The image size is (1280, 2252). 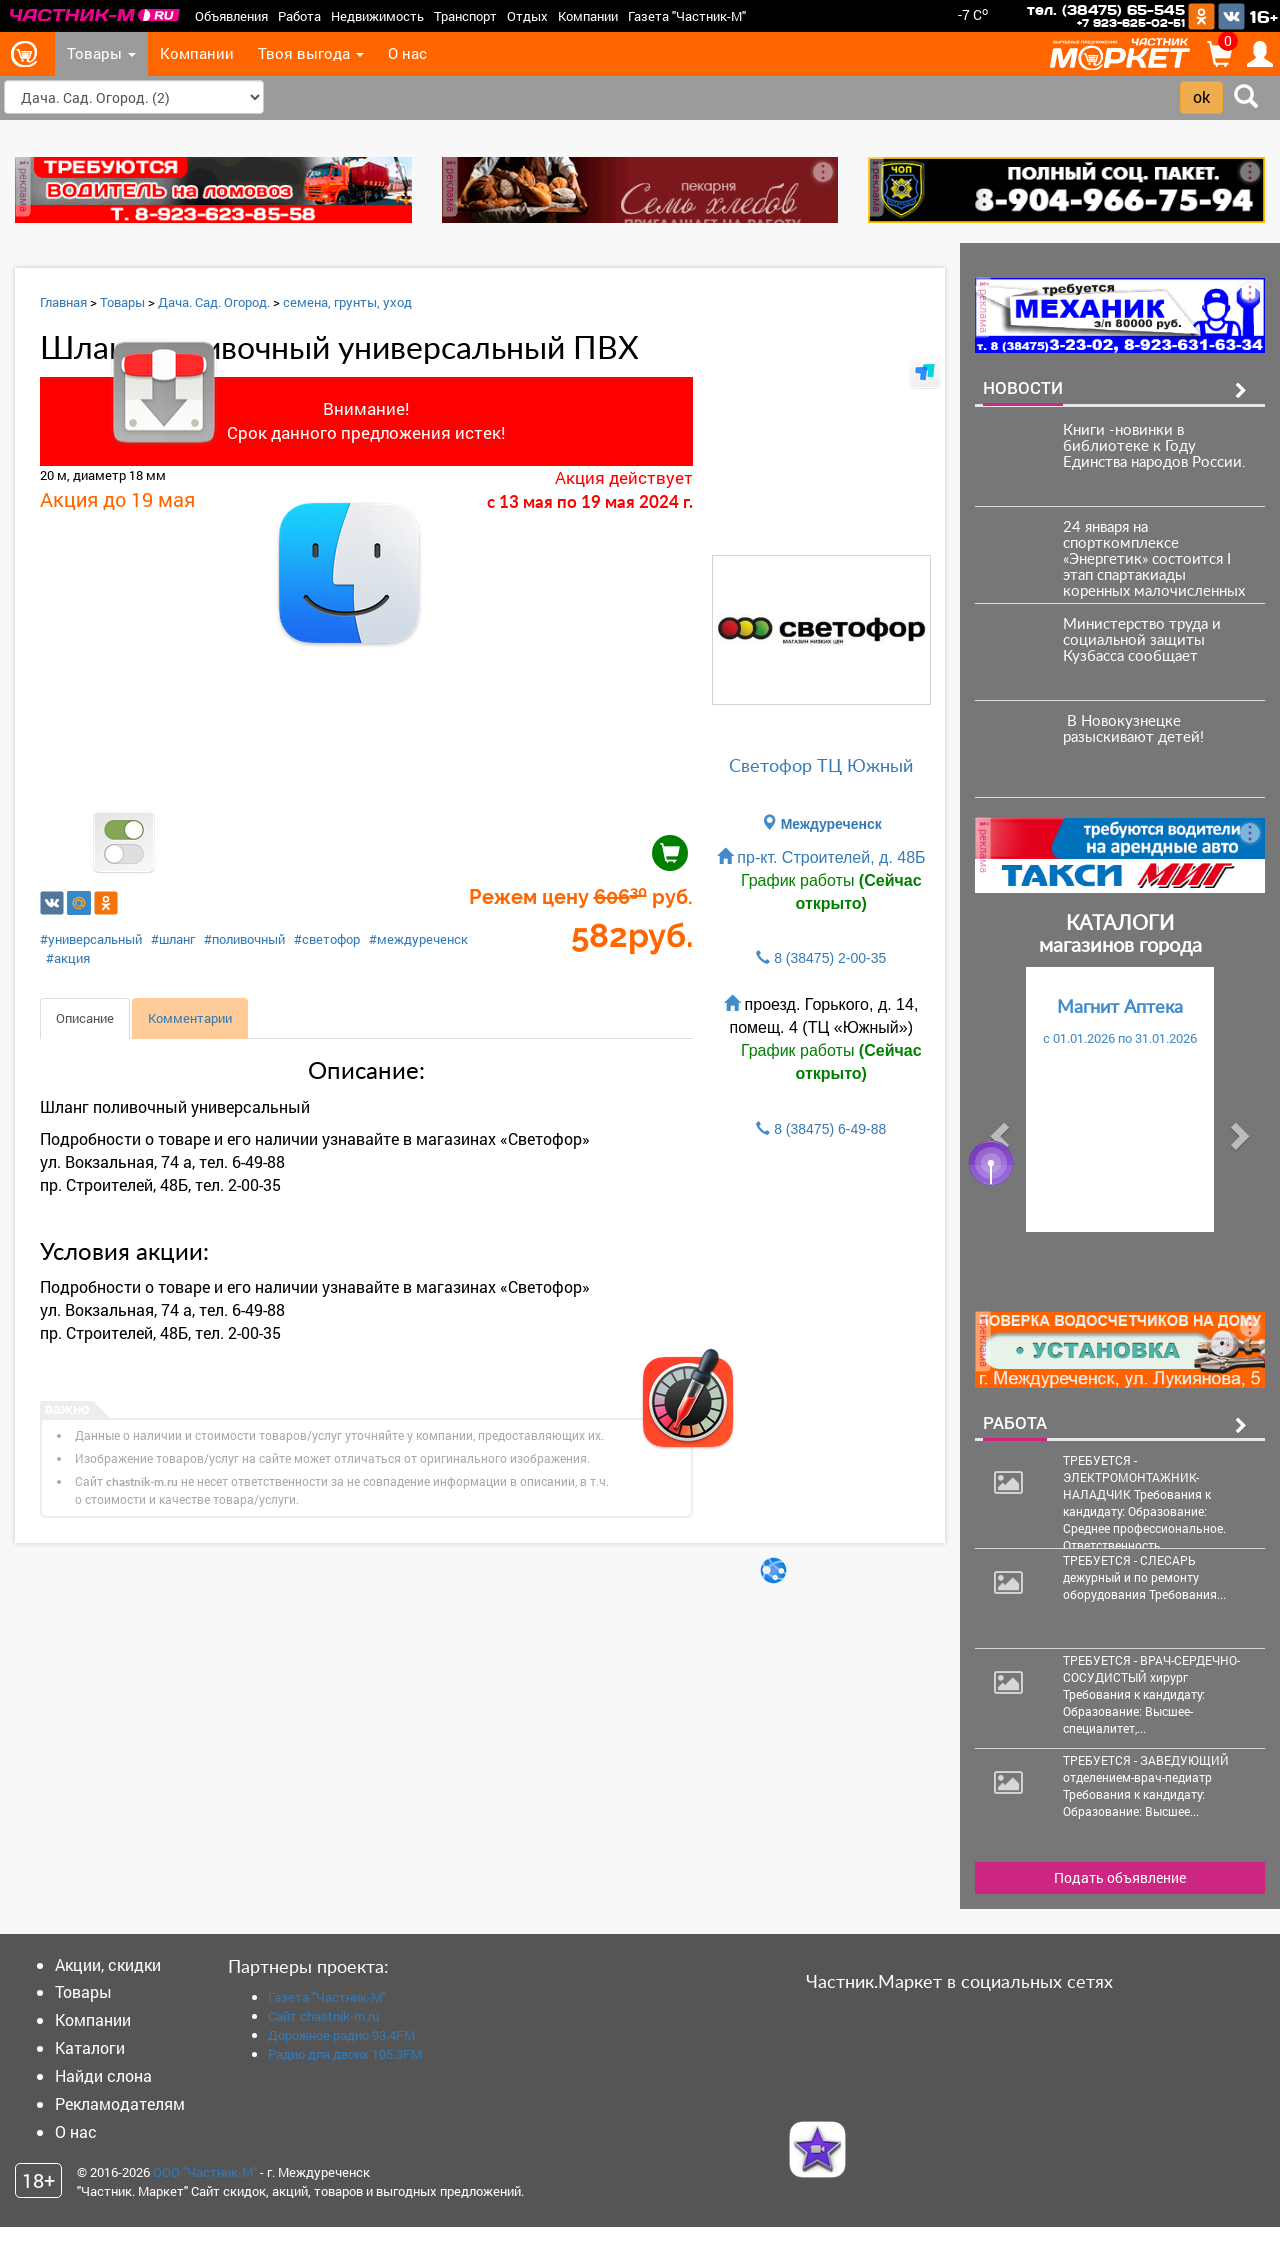 What do you see at coordinates (349, 573) in the screenshot?
I see `open Finder to browse files and folders` at bounding box center [349, 573].